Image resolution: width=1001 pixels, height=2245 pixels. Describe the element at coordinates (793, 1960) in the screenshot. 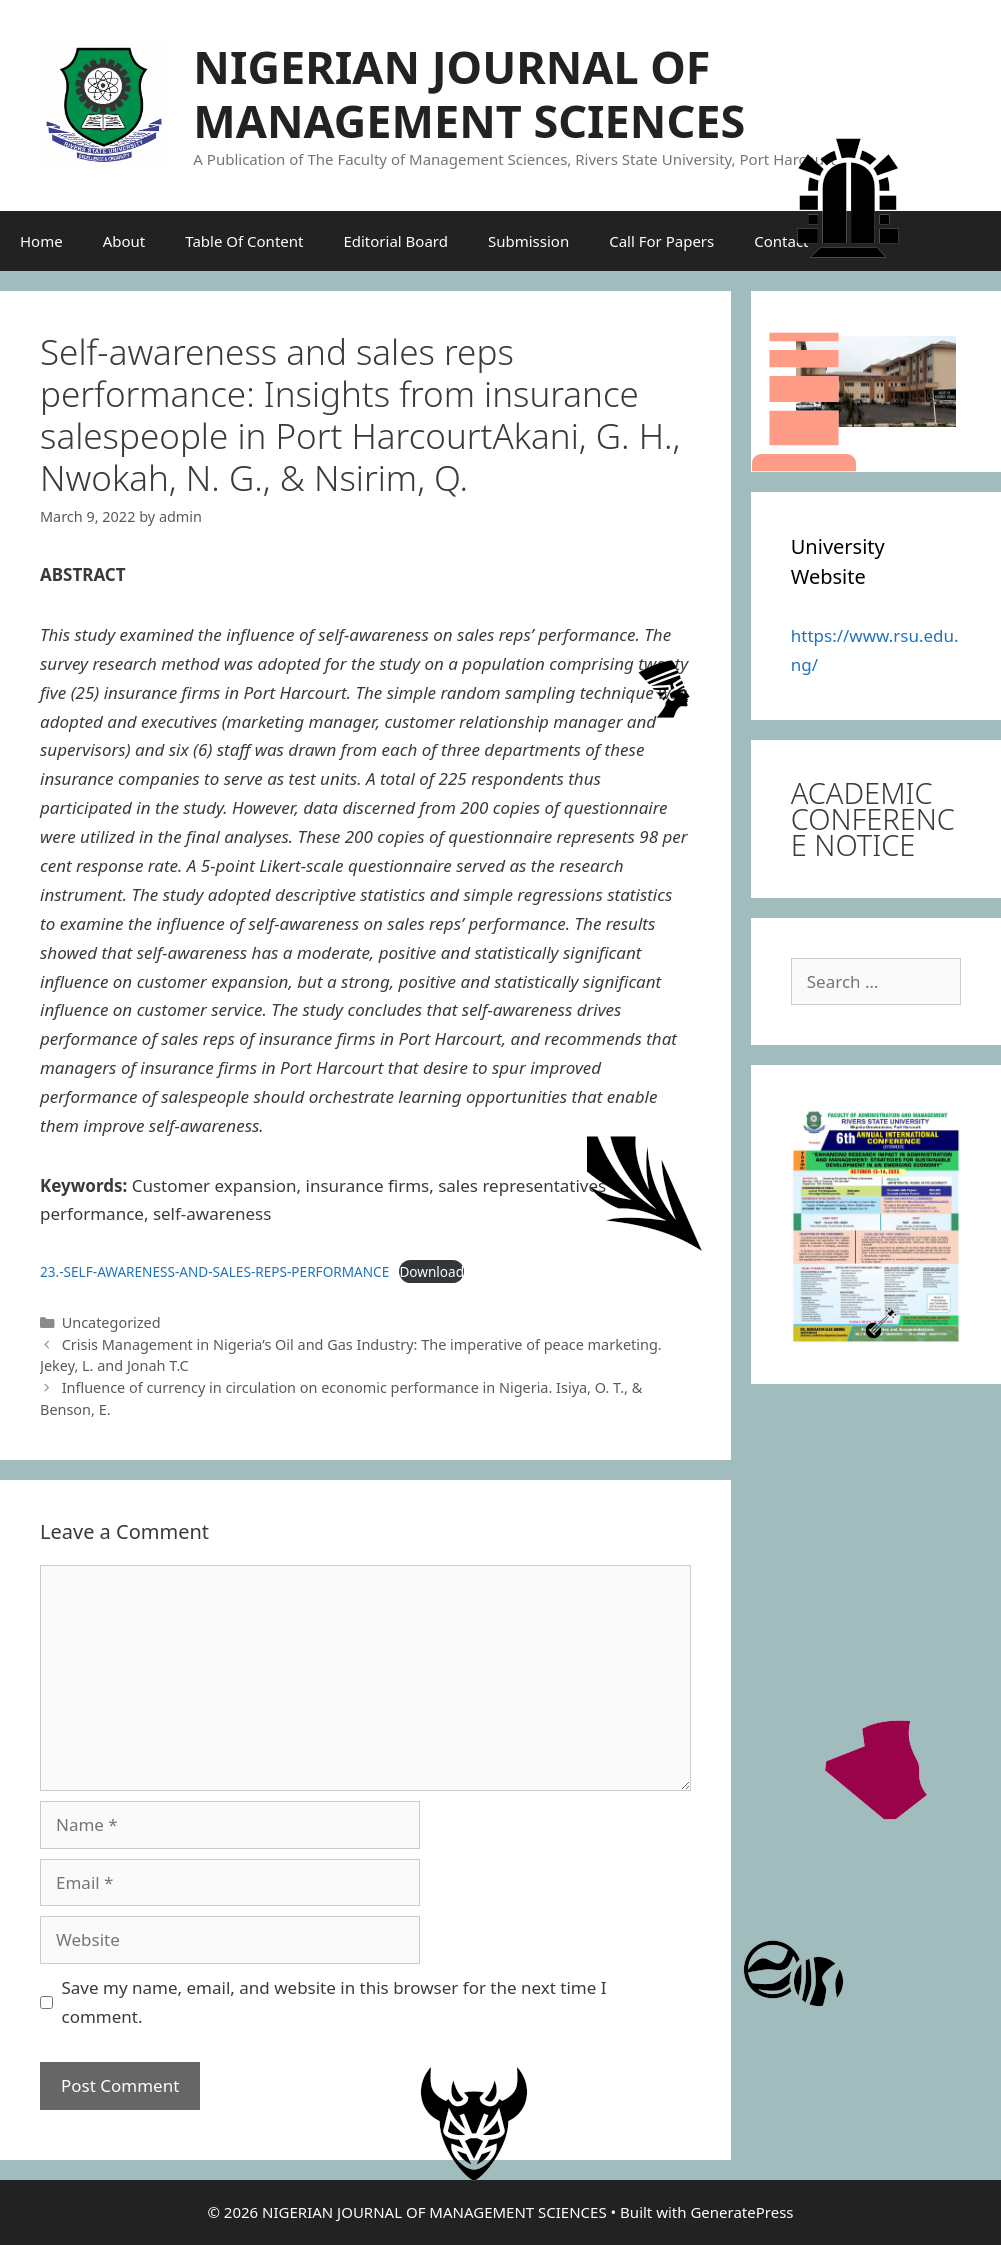

I see `play a marble game` at that location.